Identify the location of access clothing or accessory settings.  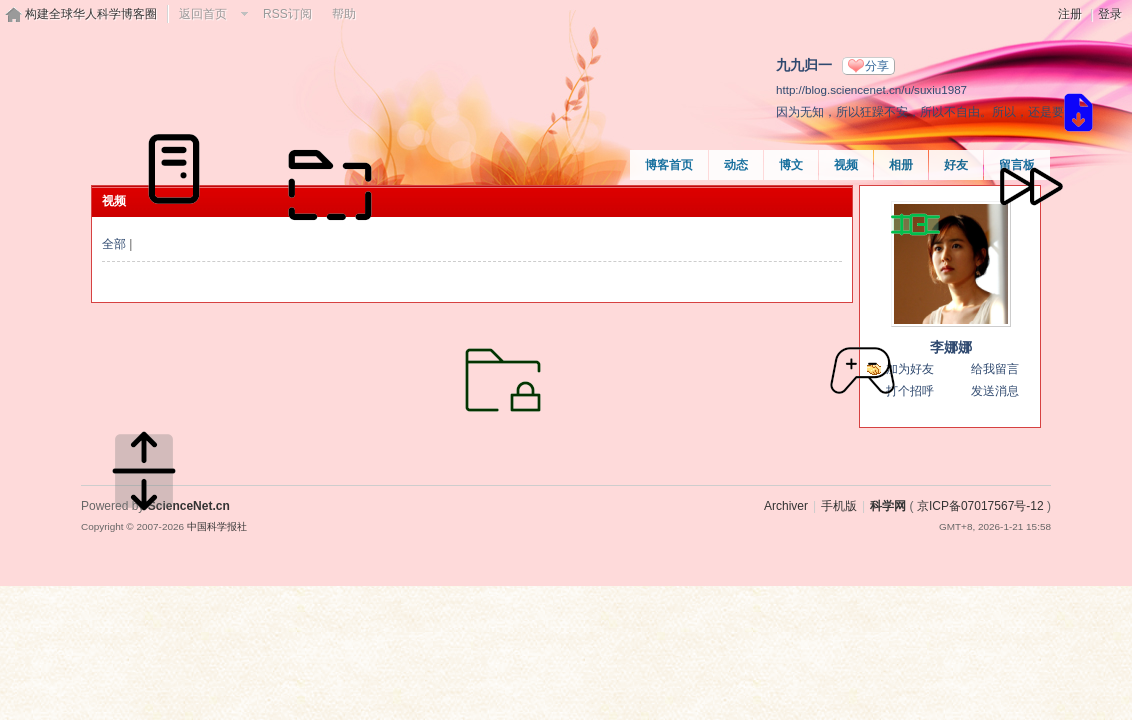
(915, 224).